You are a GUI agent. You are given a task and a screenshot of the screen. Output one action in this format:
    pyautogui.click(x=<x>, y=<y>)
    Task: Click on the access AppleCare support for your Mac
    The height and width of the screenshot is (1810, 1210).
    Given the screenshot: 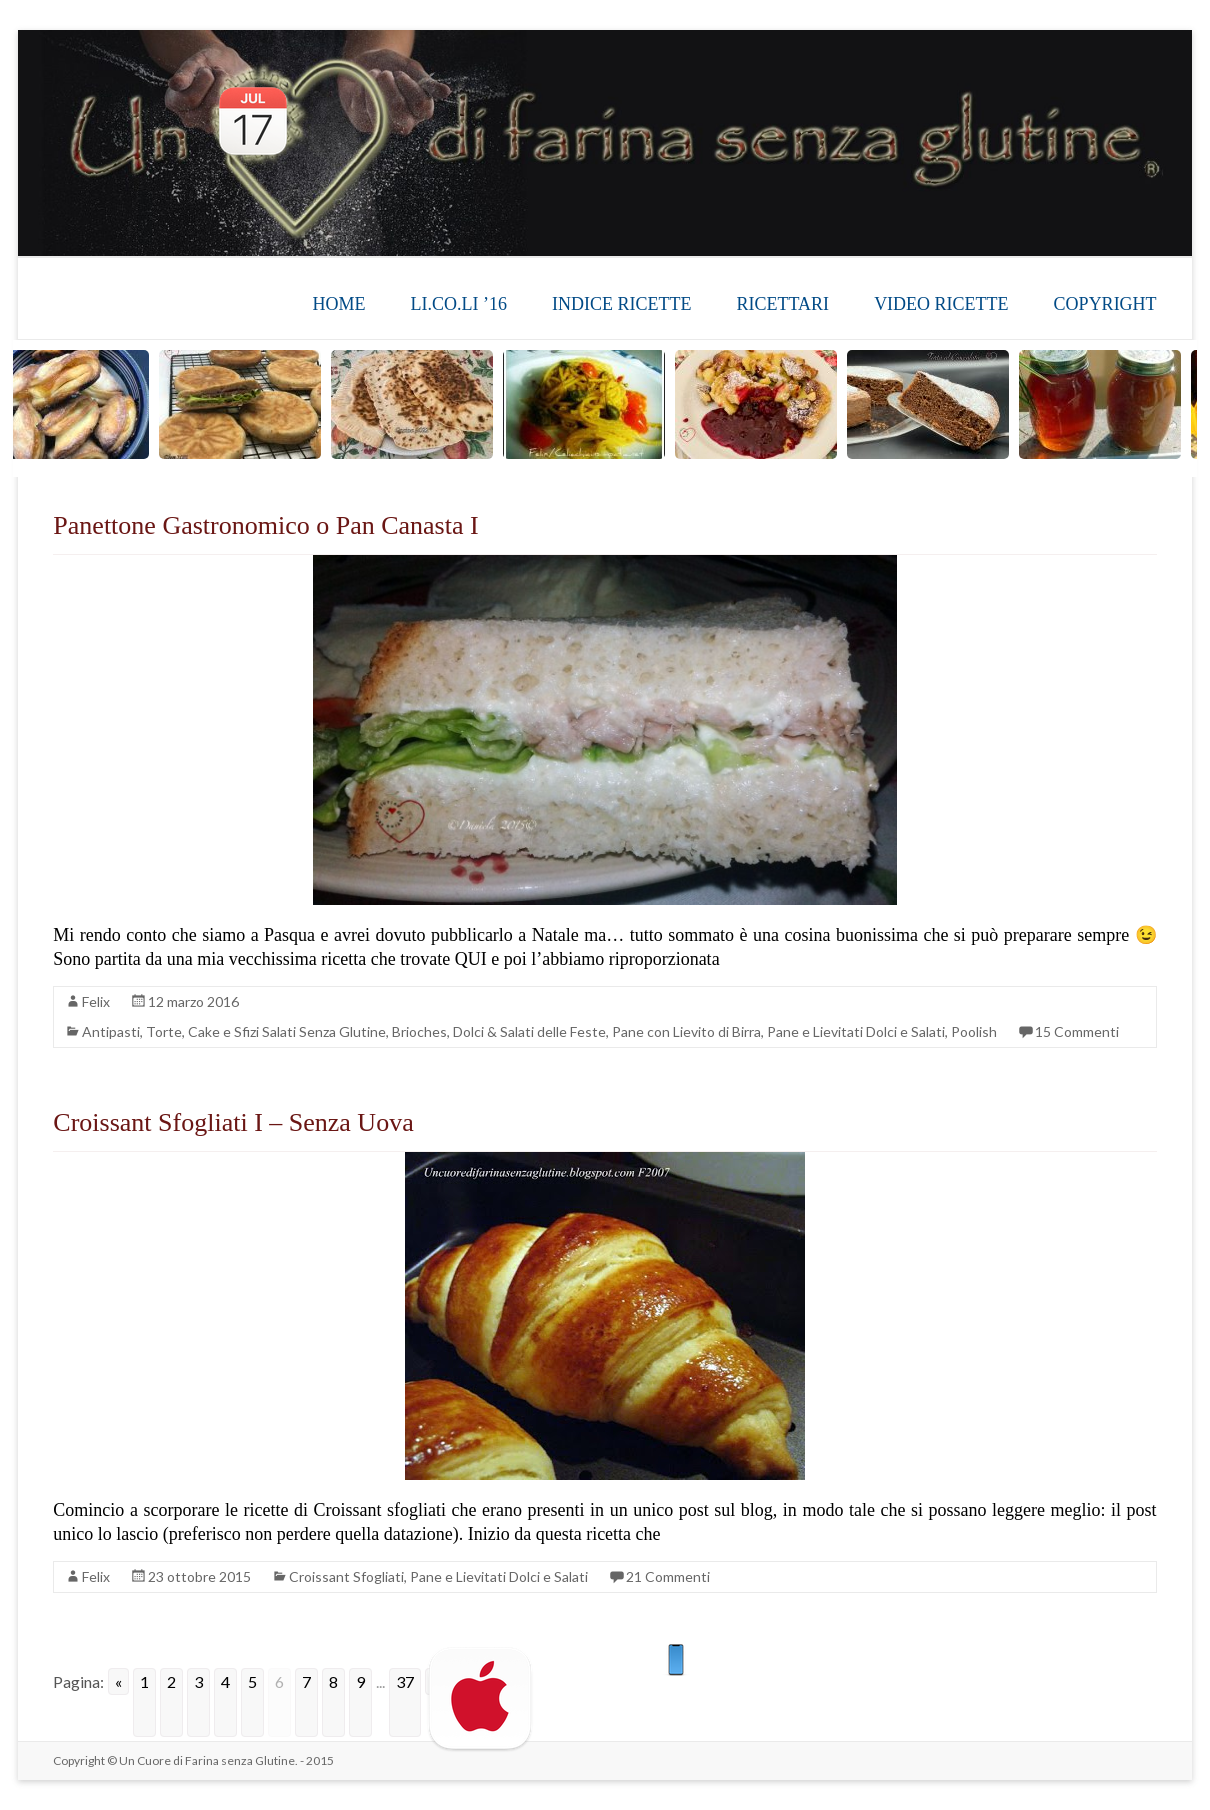 What is the action you would take?
    pyautogui.click(x=480, y=1698)
    